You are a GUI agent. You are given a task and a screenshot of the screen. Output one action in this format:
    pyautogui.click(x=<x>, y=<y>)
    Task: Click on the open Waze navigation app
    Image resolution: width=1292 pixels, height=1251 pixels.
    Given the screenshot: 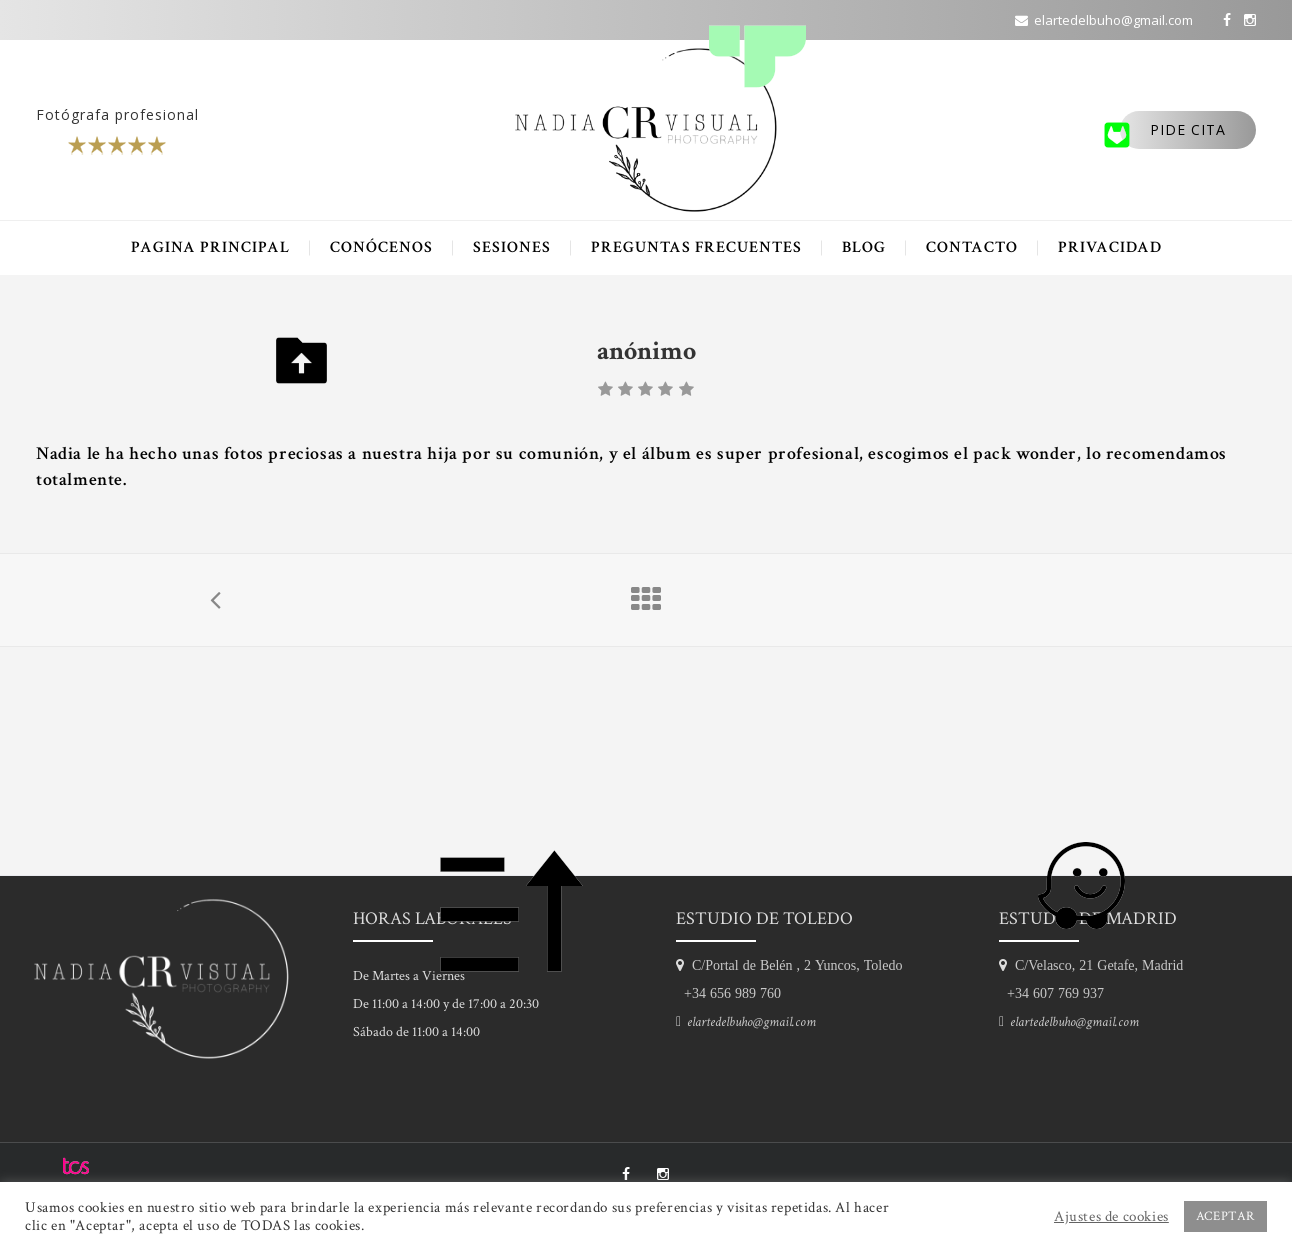 What is the action you would take?
    pyautogui.click(x=1081, y=885)
    